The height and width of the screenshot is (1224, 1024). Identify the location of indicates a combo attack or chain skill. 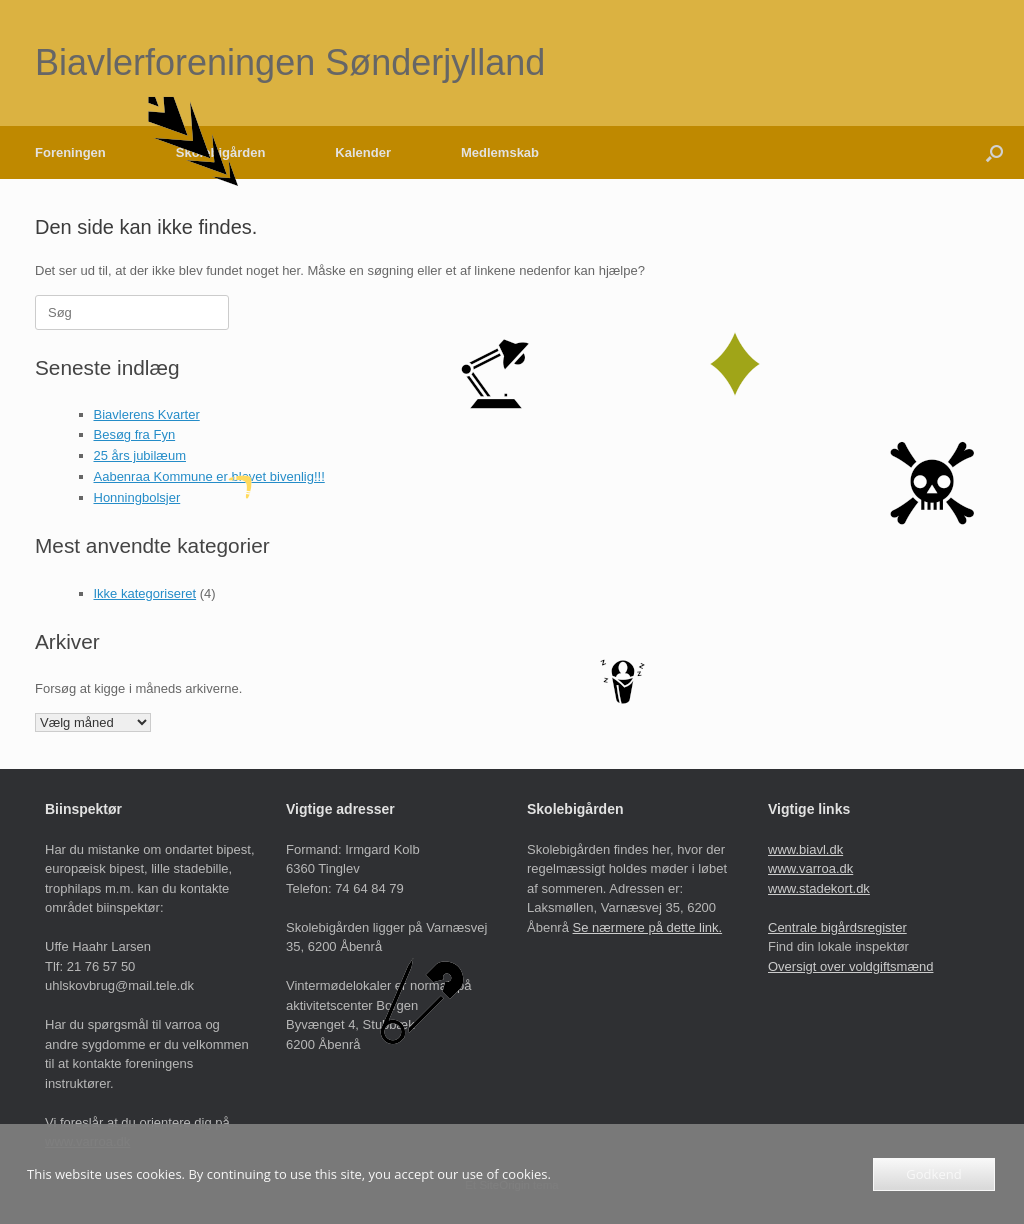
(193, 141).